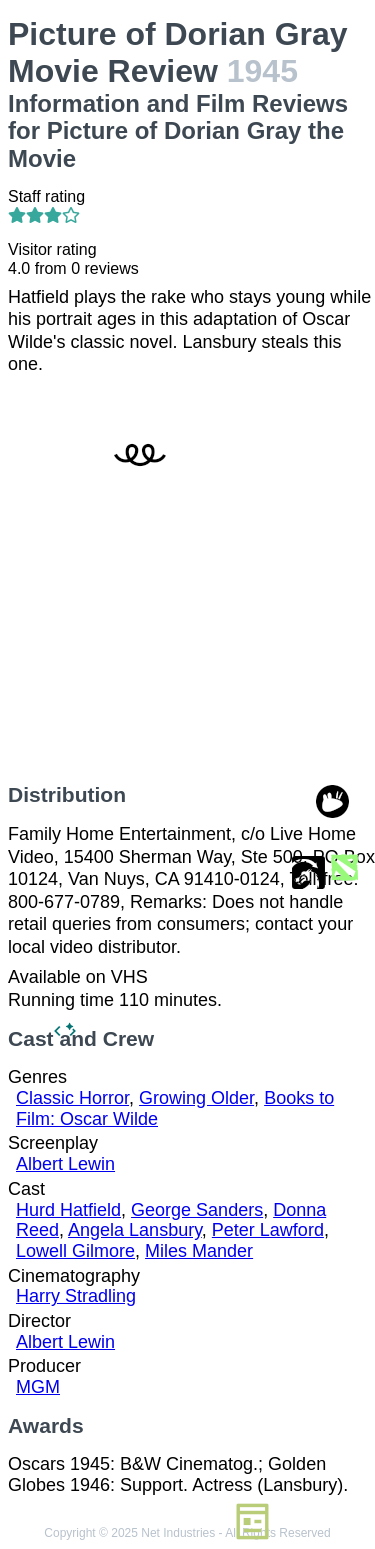 The image size is (375, 1549). What do you see at coordinates (344, 867) in the screenshot?
I see `launch Dota 2 game` at bounding box center [344, 867].